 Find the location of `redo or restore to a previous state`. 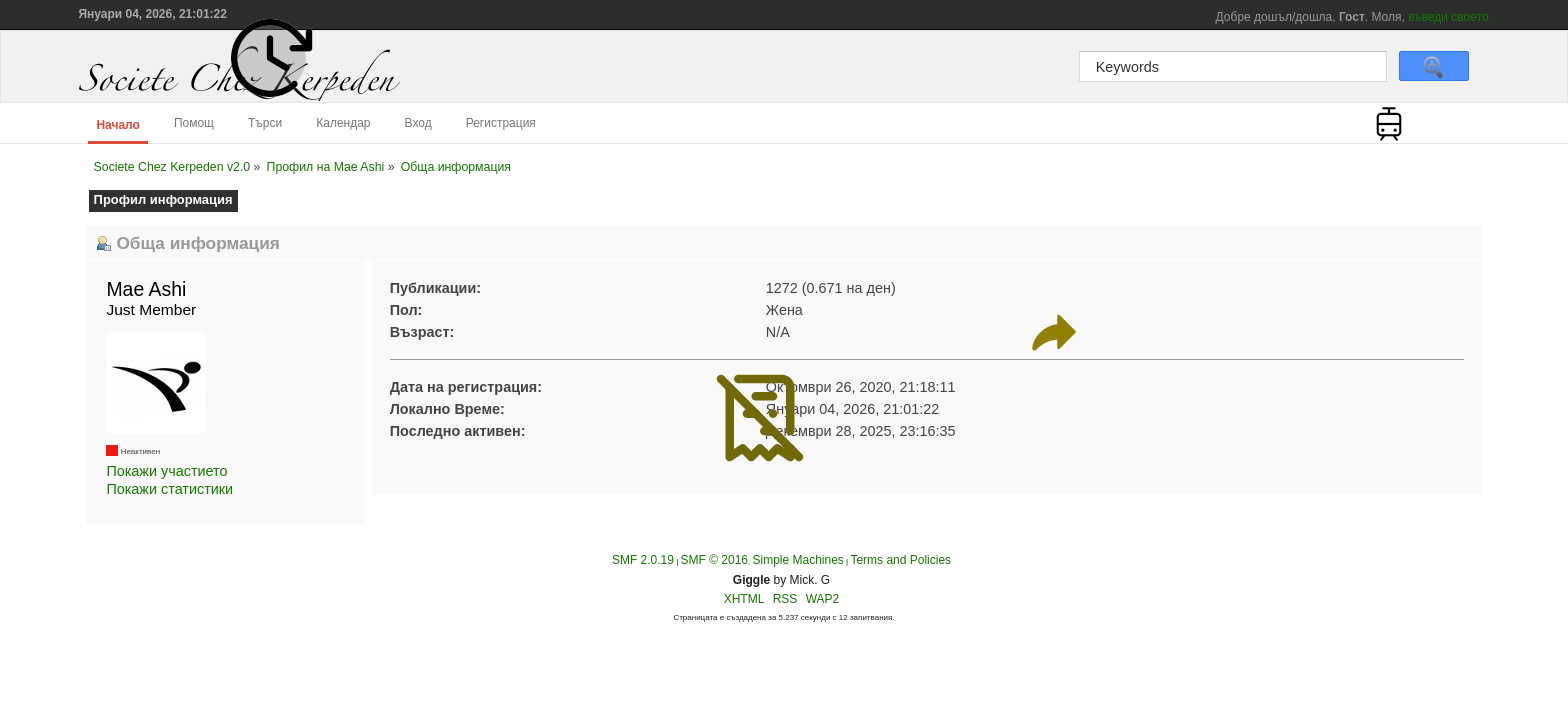

redo or restore to a previous state is located at coordinates (270, 58).